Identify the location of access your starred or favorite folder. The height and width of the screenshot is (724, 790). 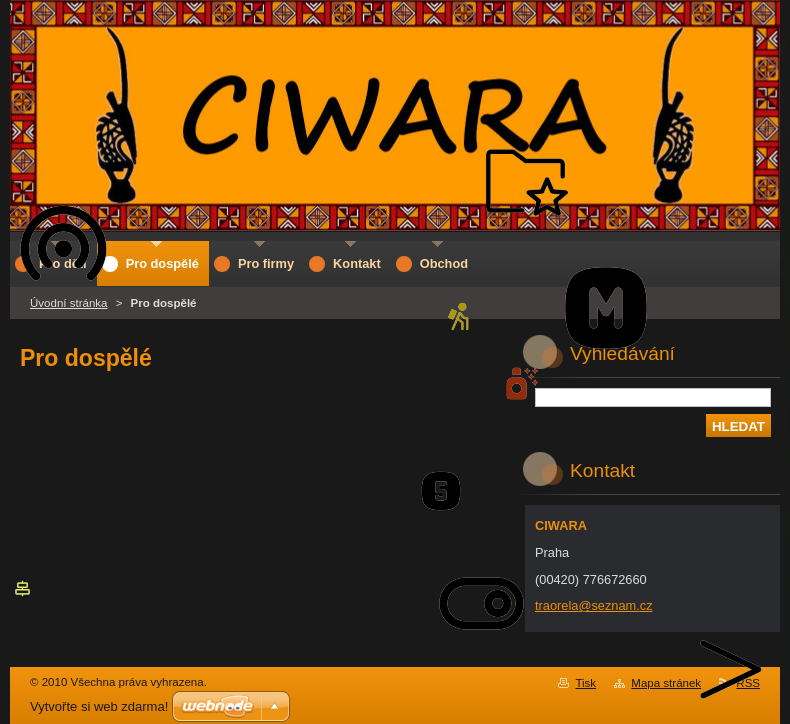
(525, 179).